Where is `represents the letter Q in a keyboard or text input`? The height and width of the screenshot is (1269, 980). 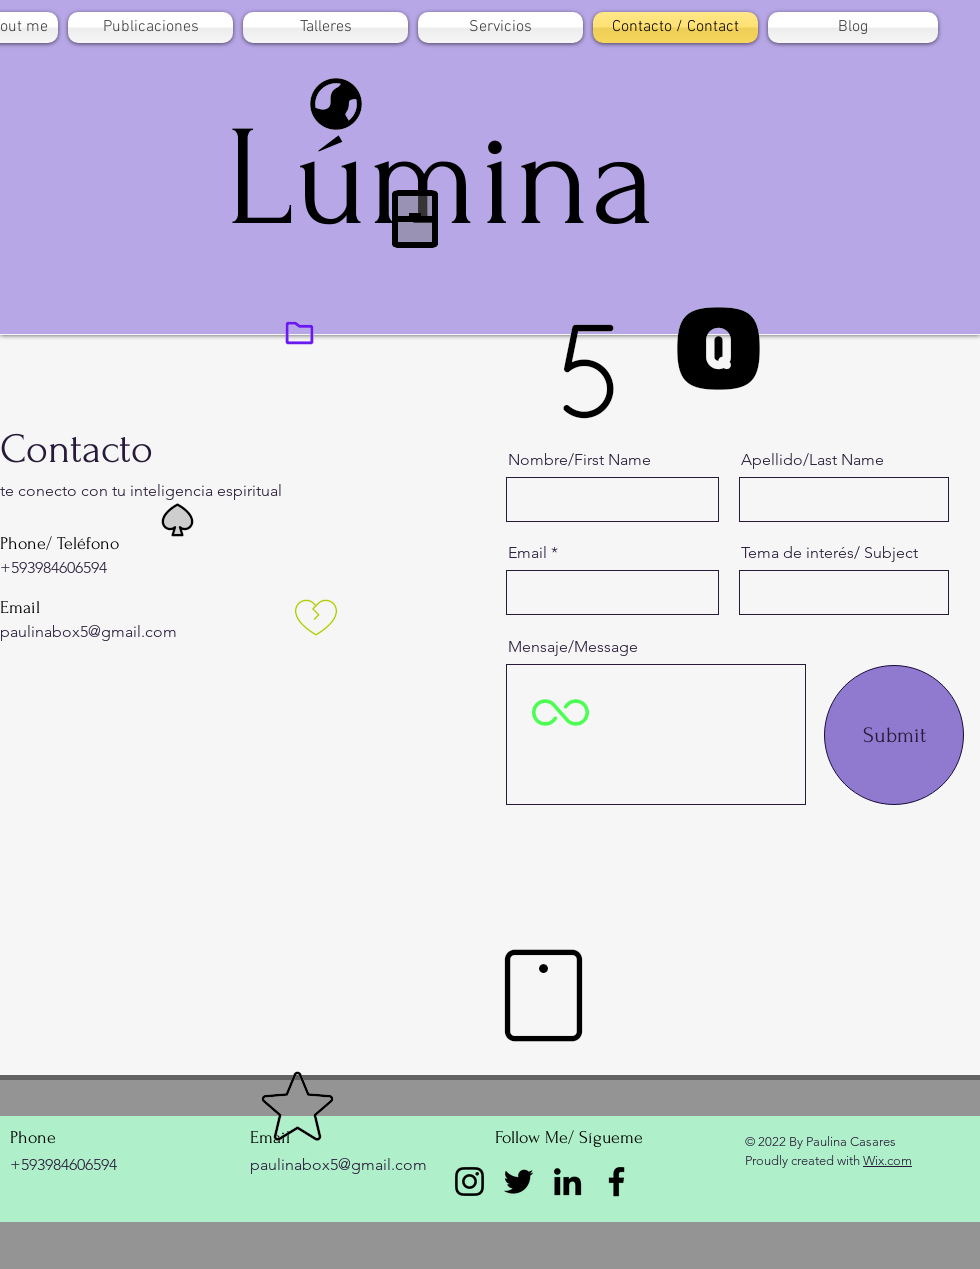
represents the letter Q in a keyboard or text input is located at coordinates (718, 348).